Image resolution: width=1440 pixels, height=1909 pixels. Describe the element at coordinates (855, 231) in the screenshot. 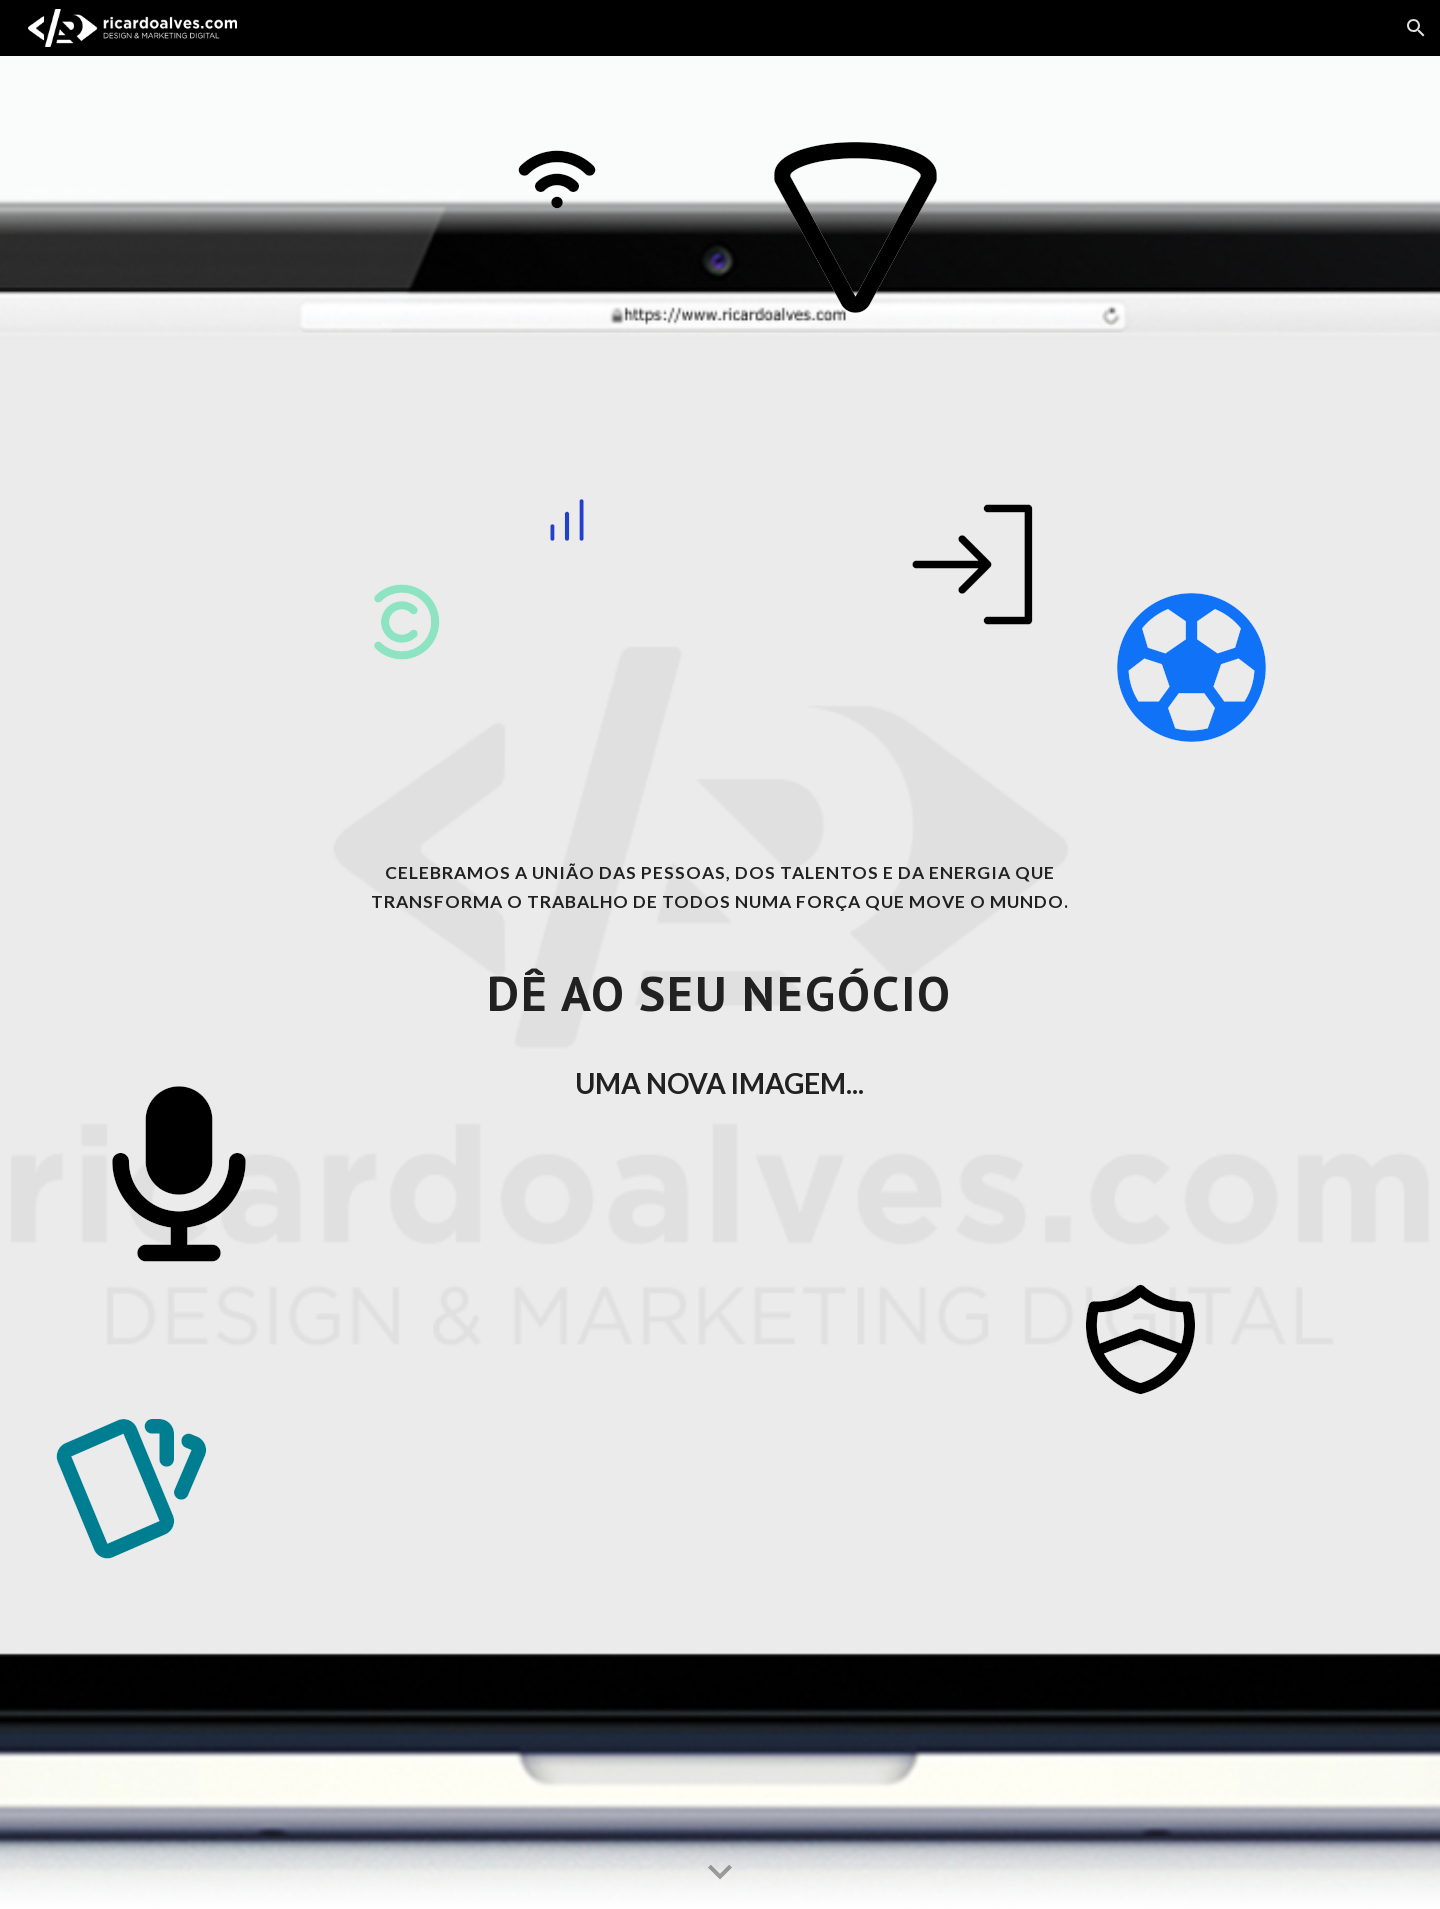

I see `indicates a cone or triangular marker` at that location.